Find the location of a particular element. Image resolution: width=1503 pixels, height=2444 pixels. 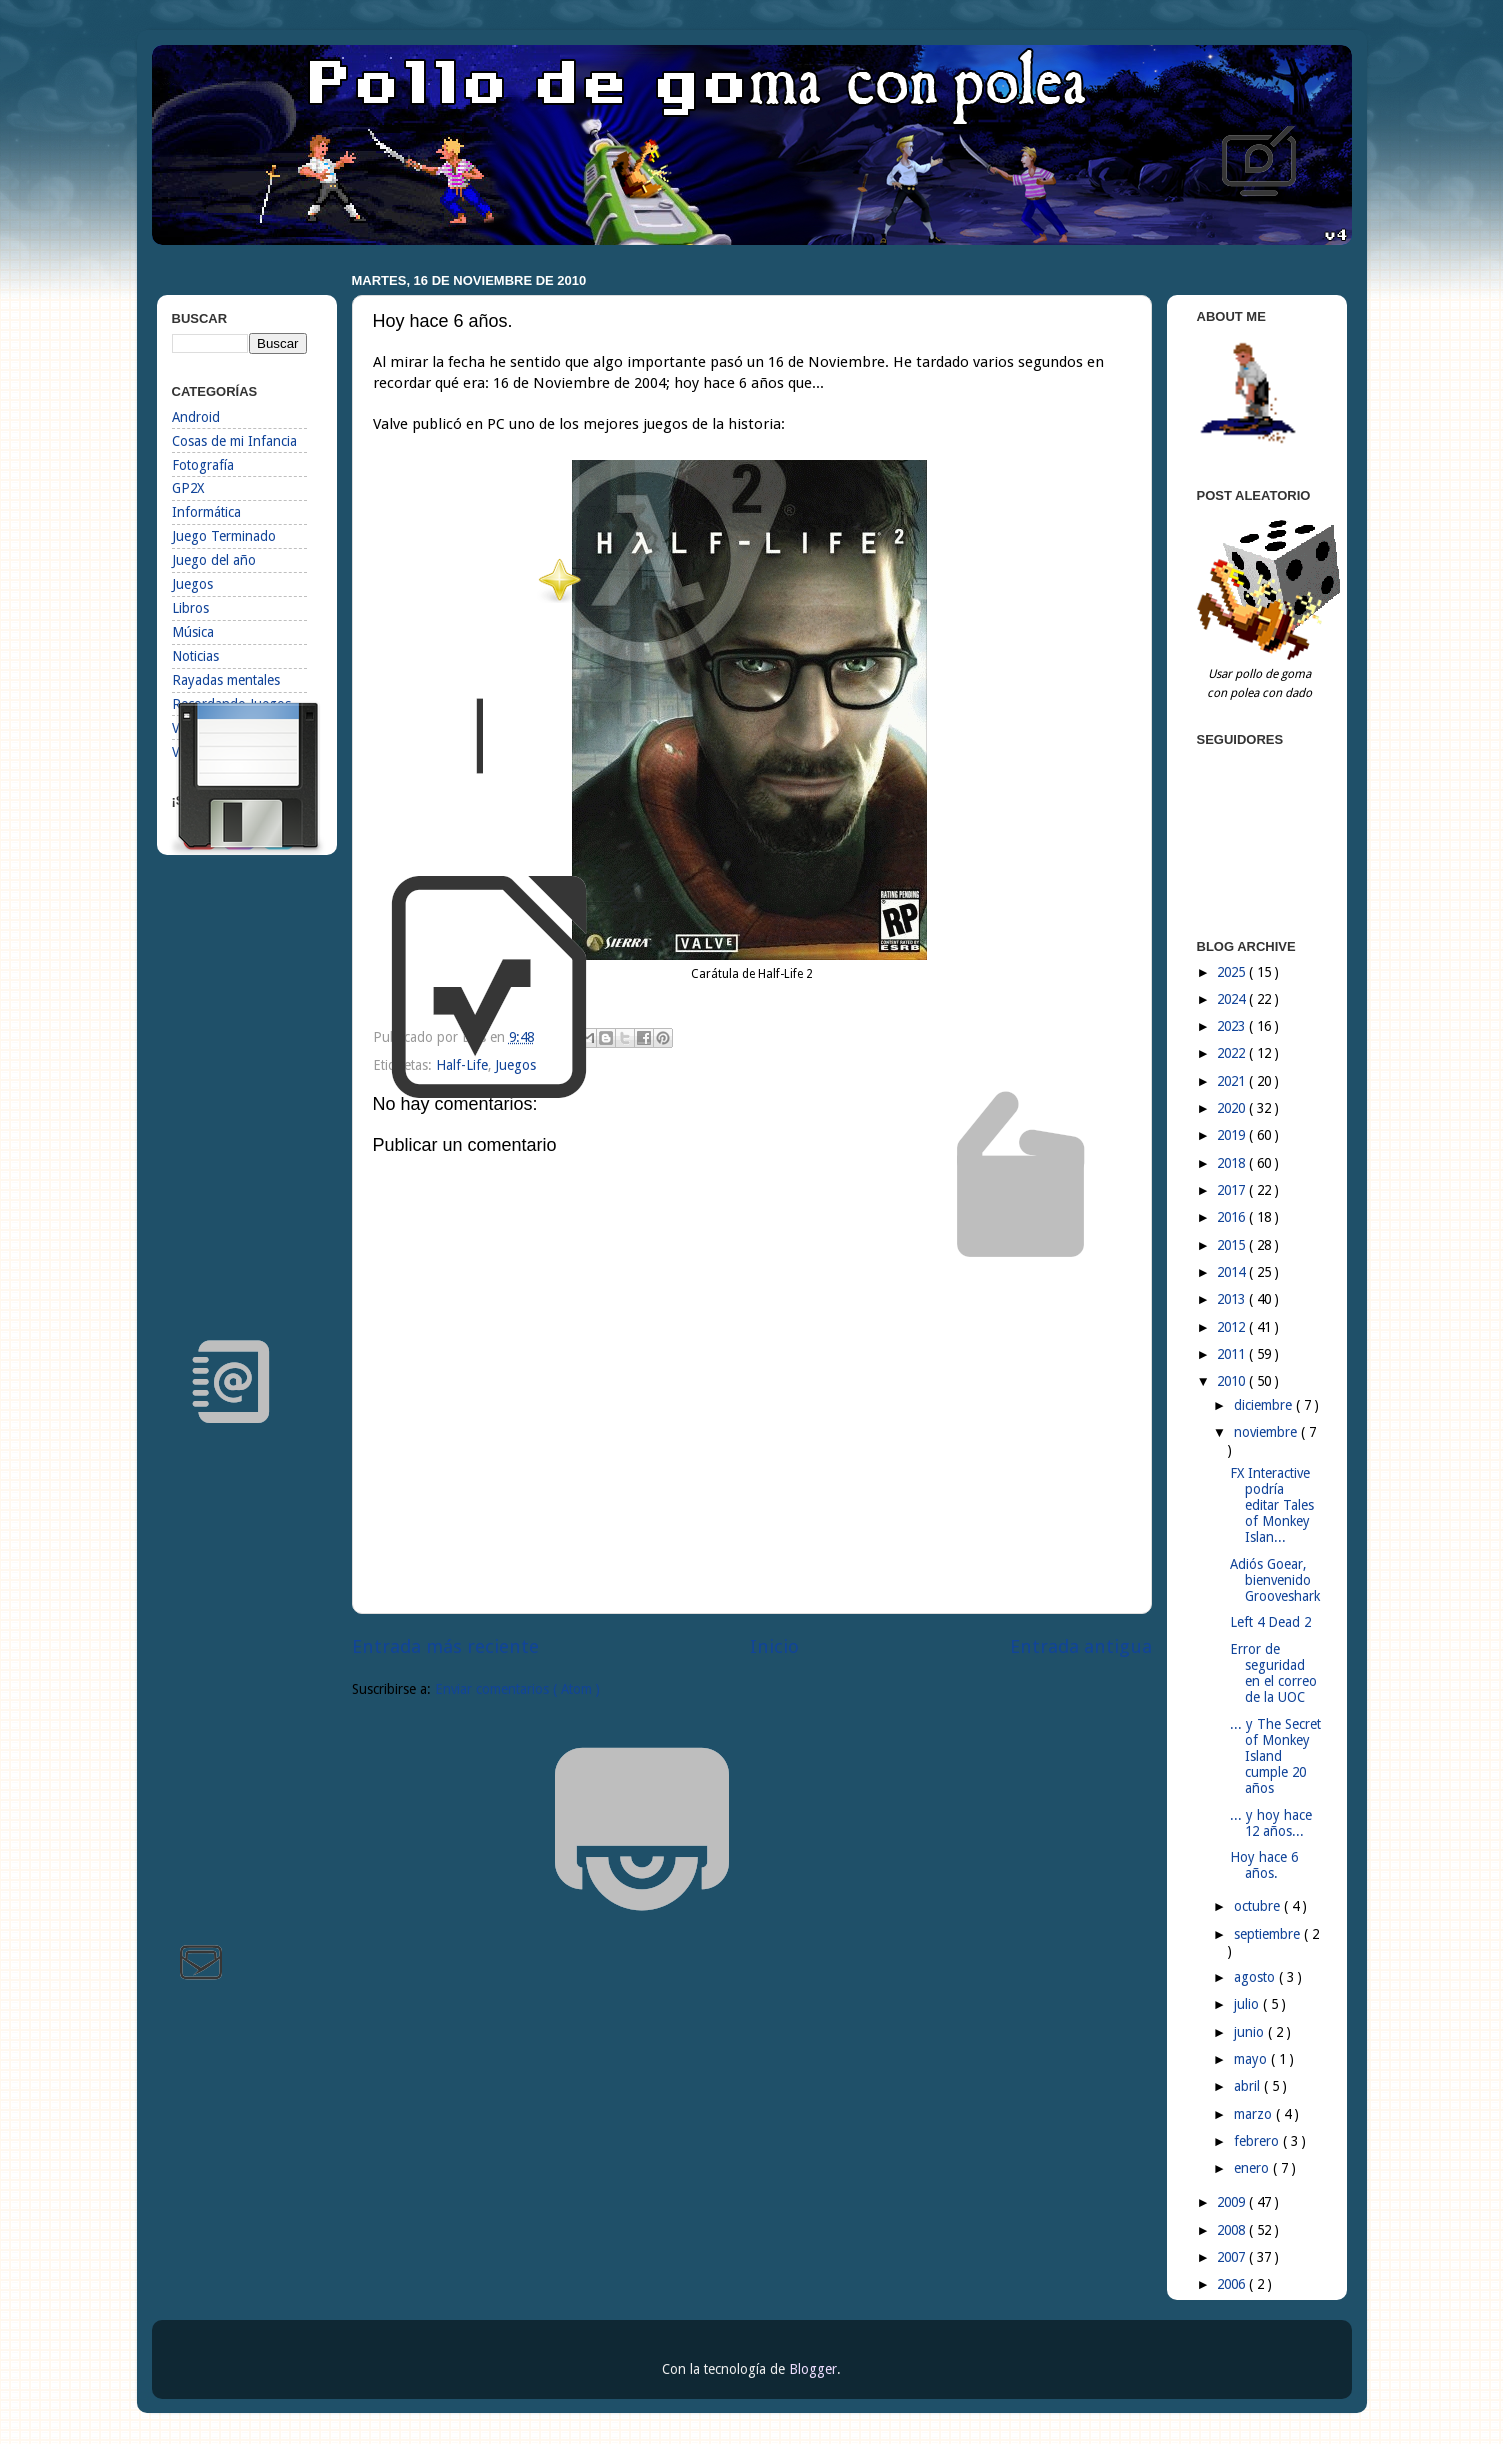

access optical disc drive is located at coordinates (642, 1824).